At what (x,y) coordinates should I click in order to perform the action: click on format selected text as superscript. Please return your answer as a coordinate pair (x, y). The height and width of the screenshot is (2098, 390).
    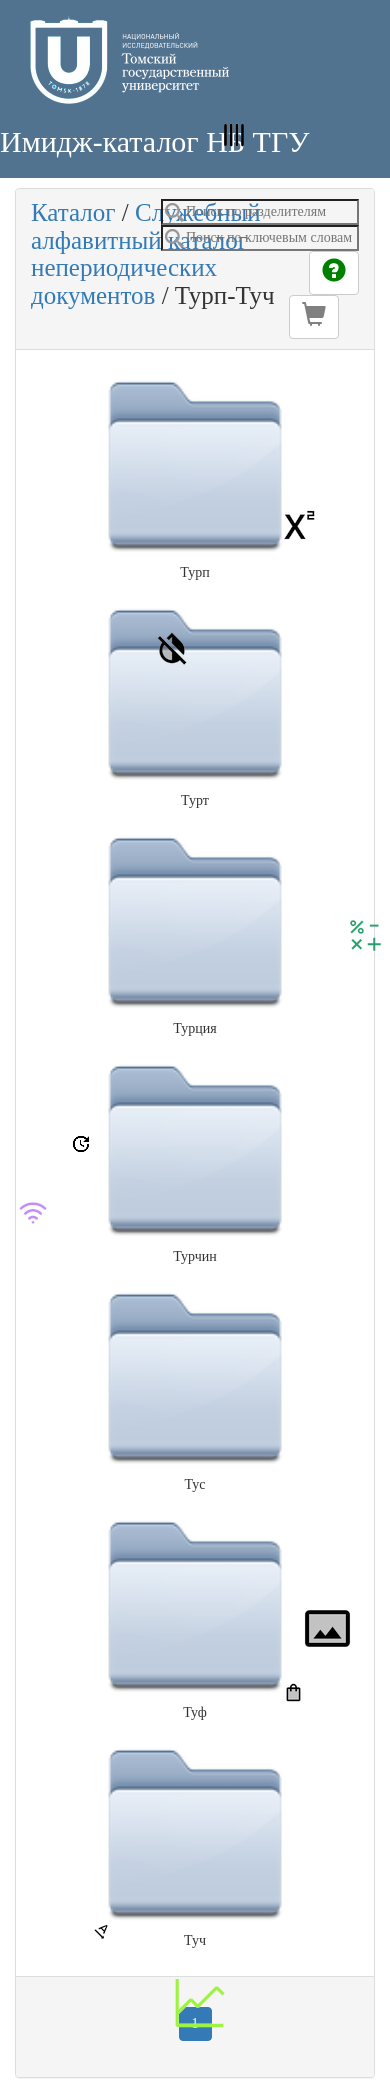
    Looking at the image, I should click on (295, 525).